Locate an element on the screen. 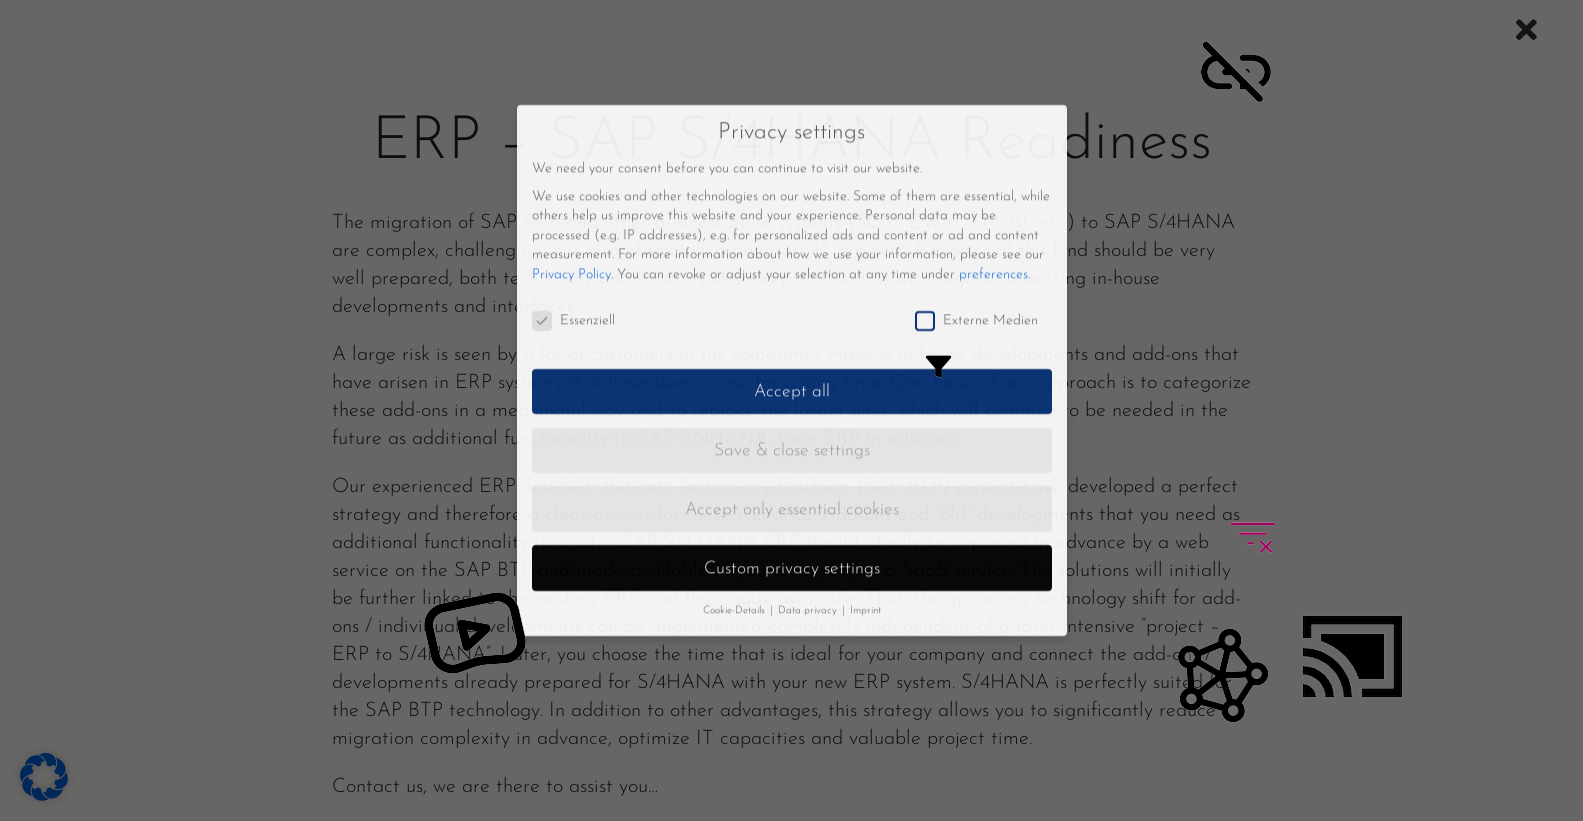 The width and height of the screenshot is (1583, 821). clear all active filters is located at coordinates (1253, 532).